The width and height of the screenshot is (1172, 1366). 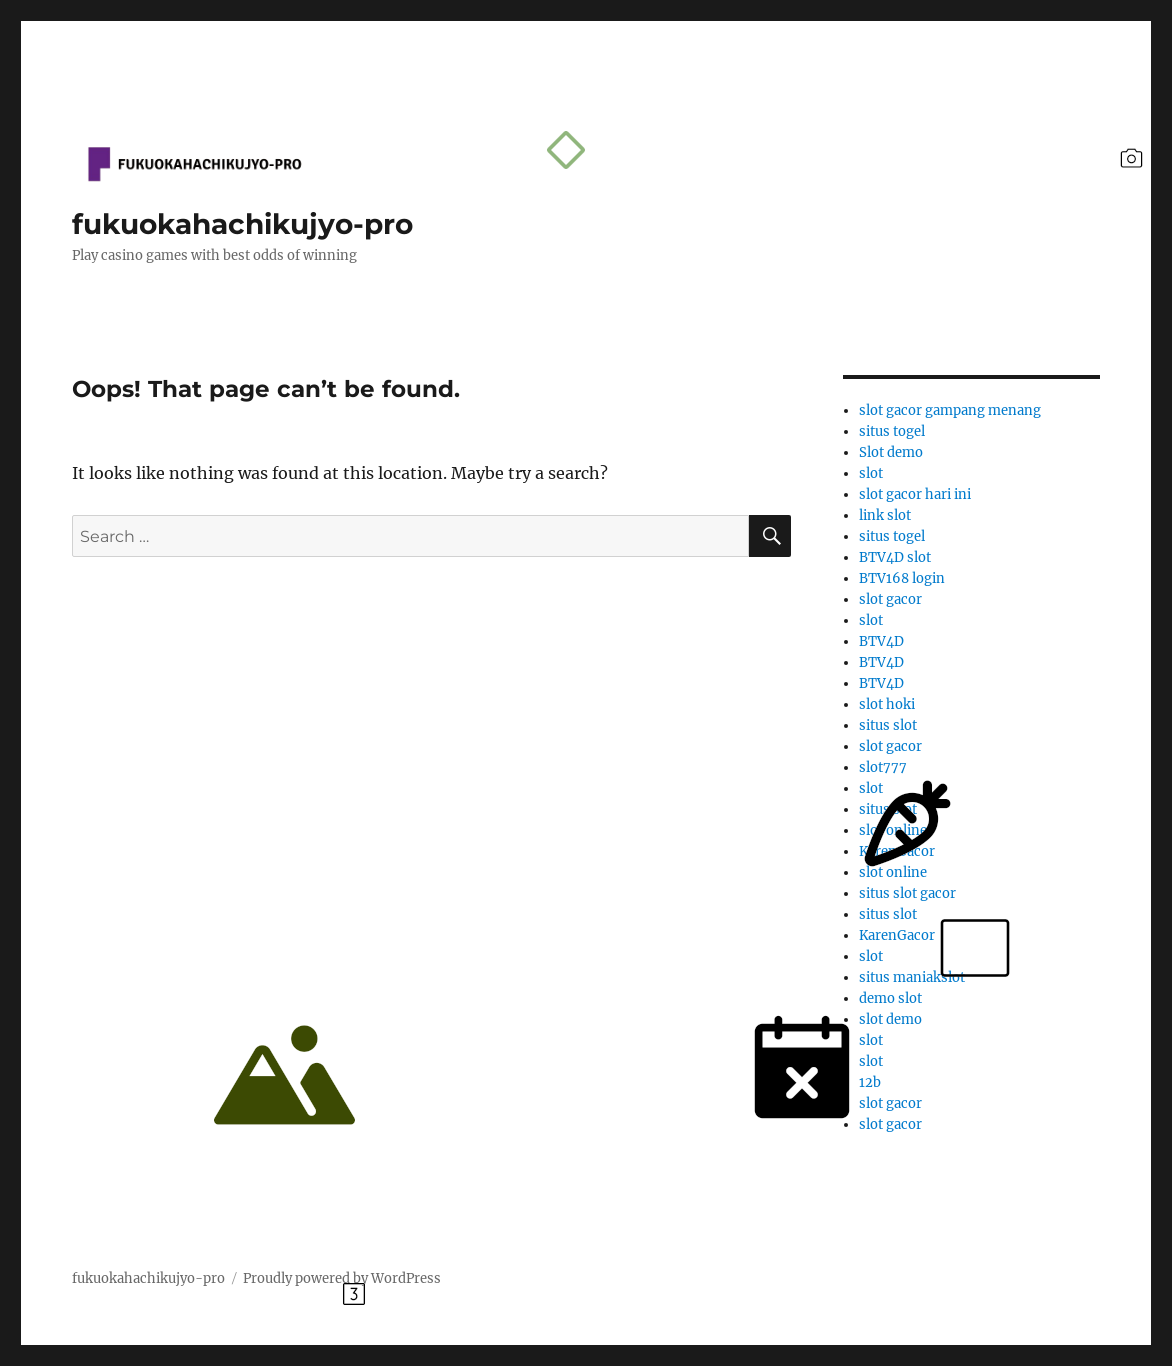 I want to click on take a photo, so click(x=1131, y=158).